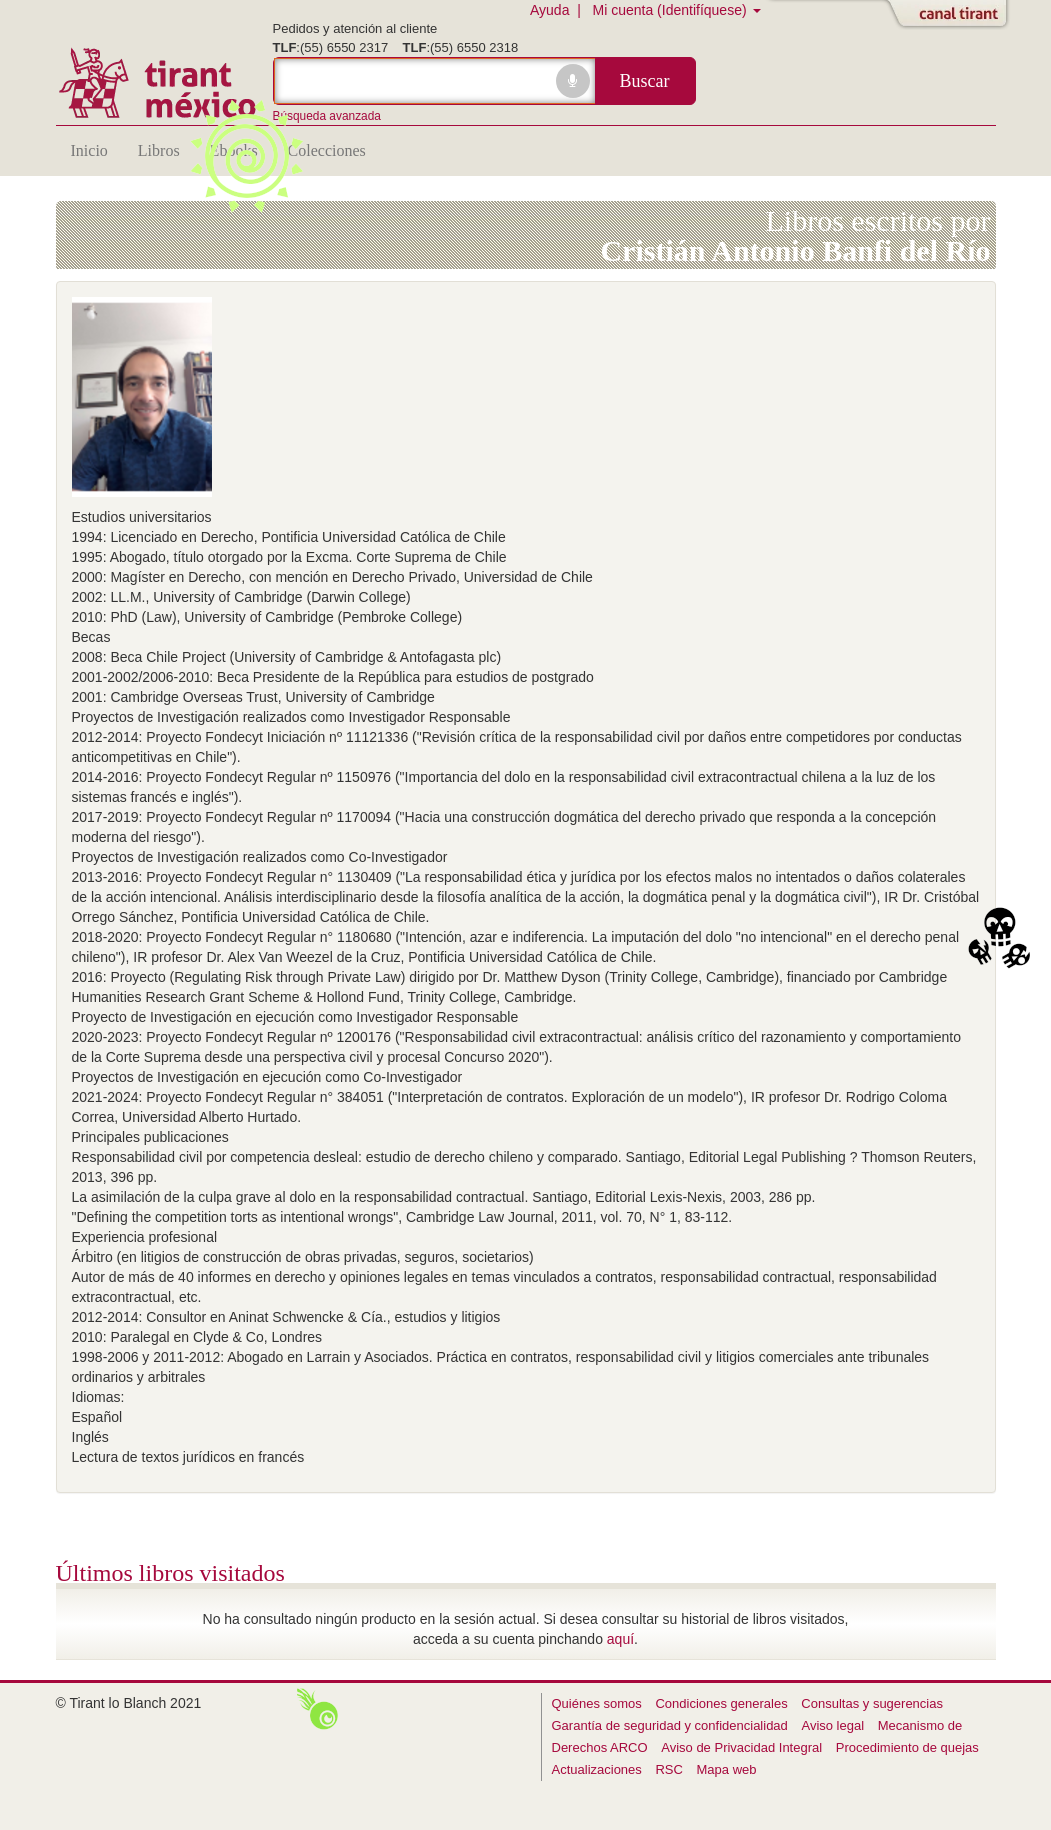  What do you see at coordinates (999, 938) in the screenshot?
I see `indicates extreme danger or deadly hazard` at bounding box center [999, 938].